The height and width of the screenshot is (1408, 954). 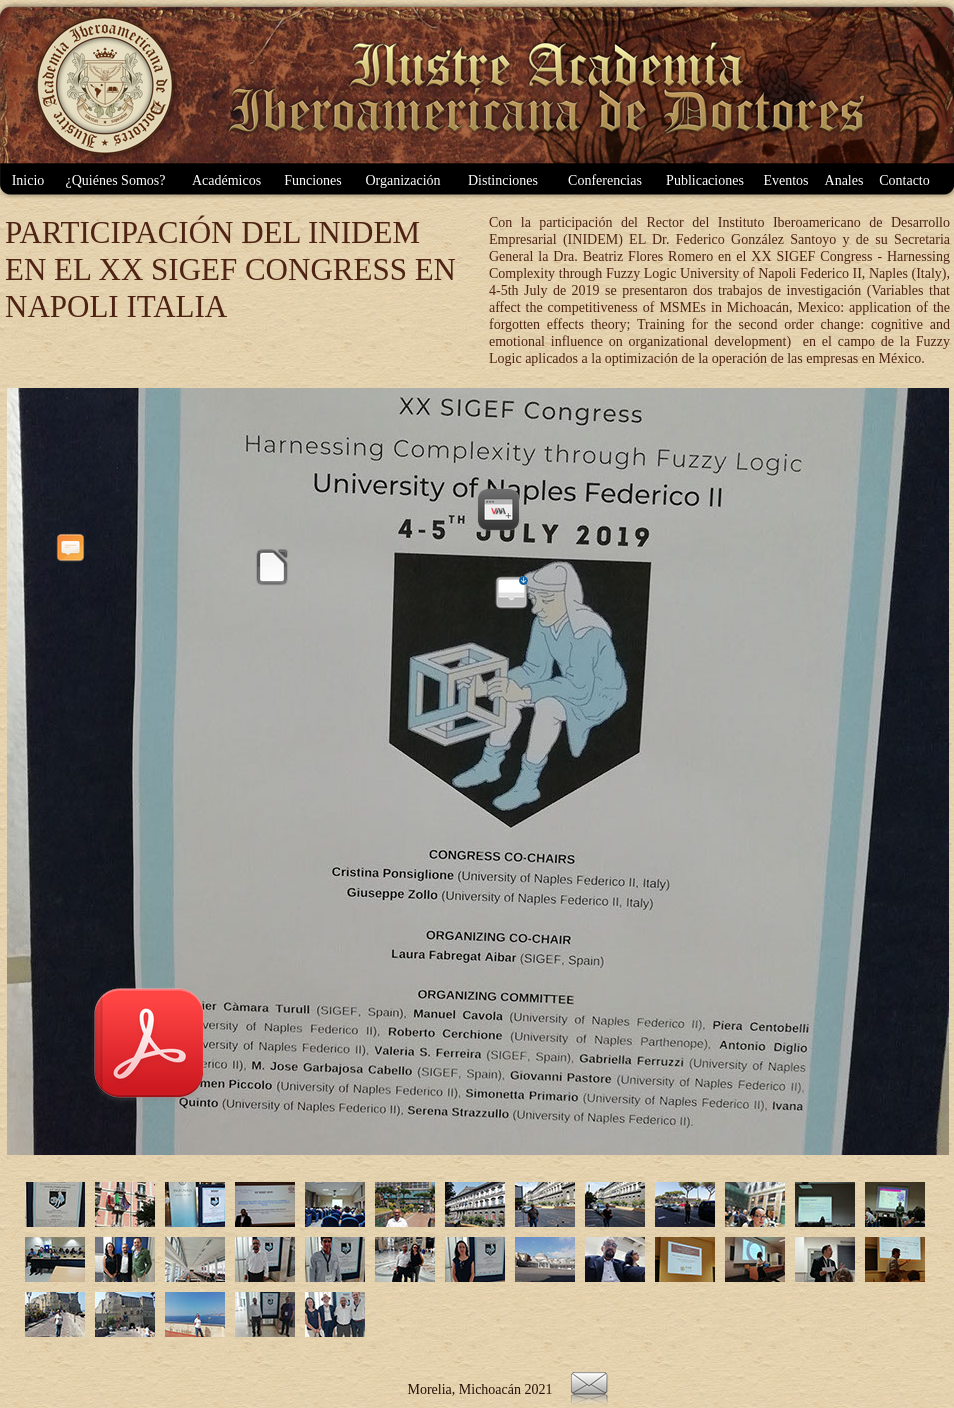 What do you see at coordinates (70, 547) in the screenshot?
I see `open chatty messaging app` at bounding box center [70, 547].